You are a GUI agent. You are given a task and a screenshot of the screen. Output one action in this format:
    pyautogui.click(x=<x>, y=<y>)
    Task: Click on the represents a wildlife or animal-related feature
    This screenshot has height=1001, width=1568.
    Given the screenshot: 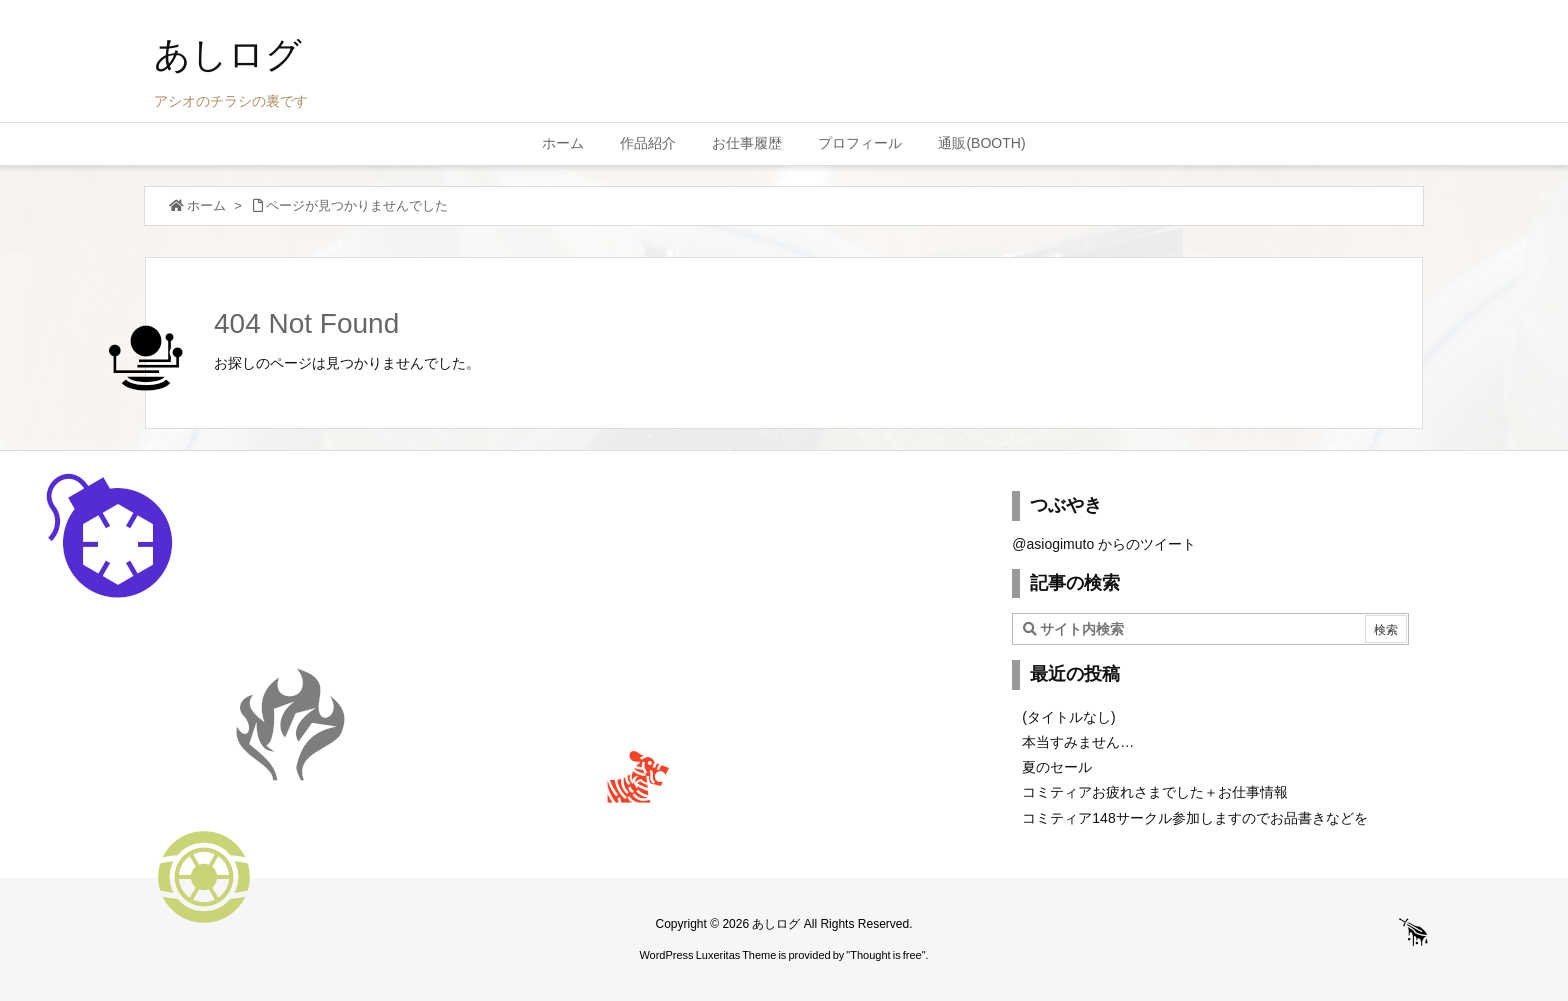 What is the action you would take?
    pyautogui.click(x=636, y=772)
    